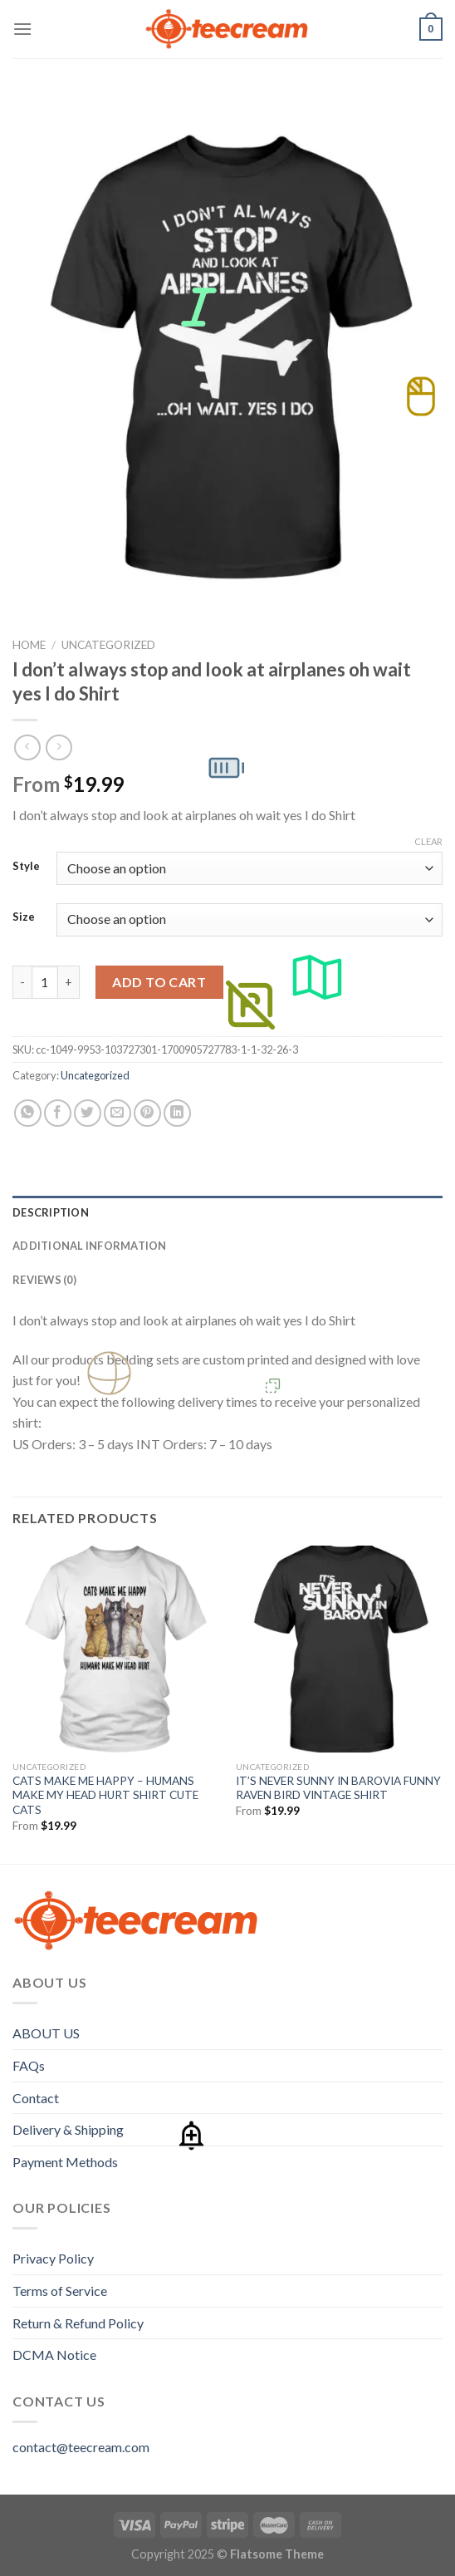 This screenshot has width=455, height=2576. I want to click on add a new reminder or alert, so click(191, 2135).